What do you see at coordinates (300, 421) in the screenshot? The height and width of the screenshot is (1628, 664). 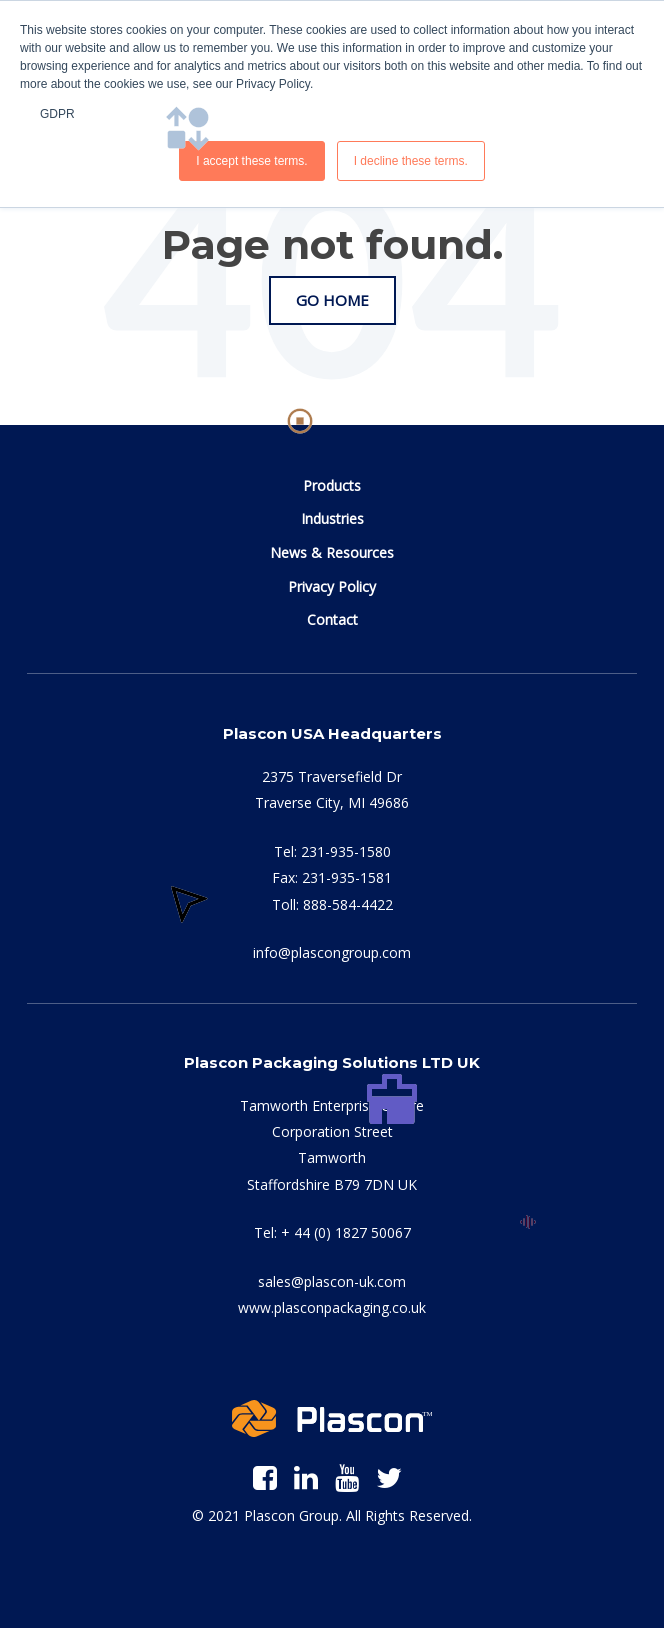 I see `stop media playback` at bounding box center [300, 421].